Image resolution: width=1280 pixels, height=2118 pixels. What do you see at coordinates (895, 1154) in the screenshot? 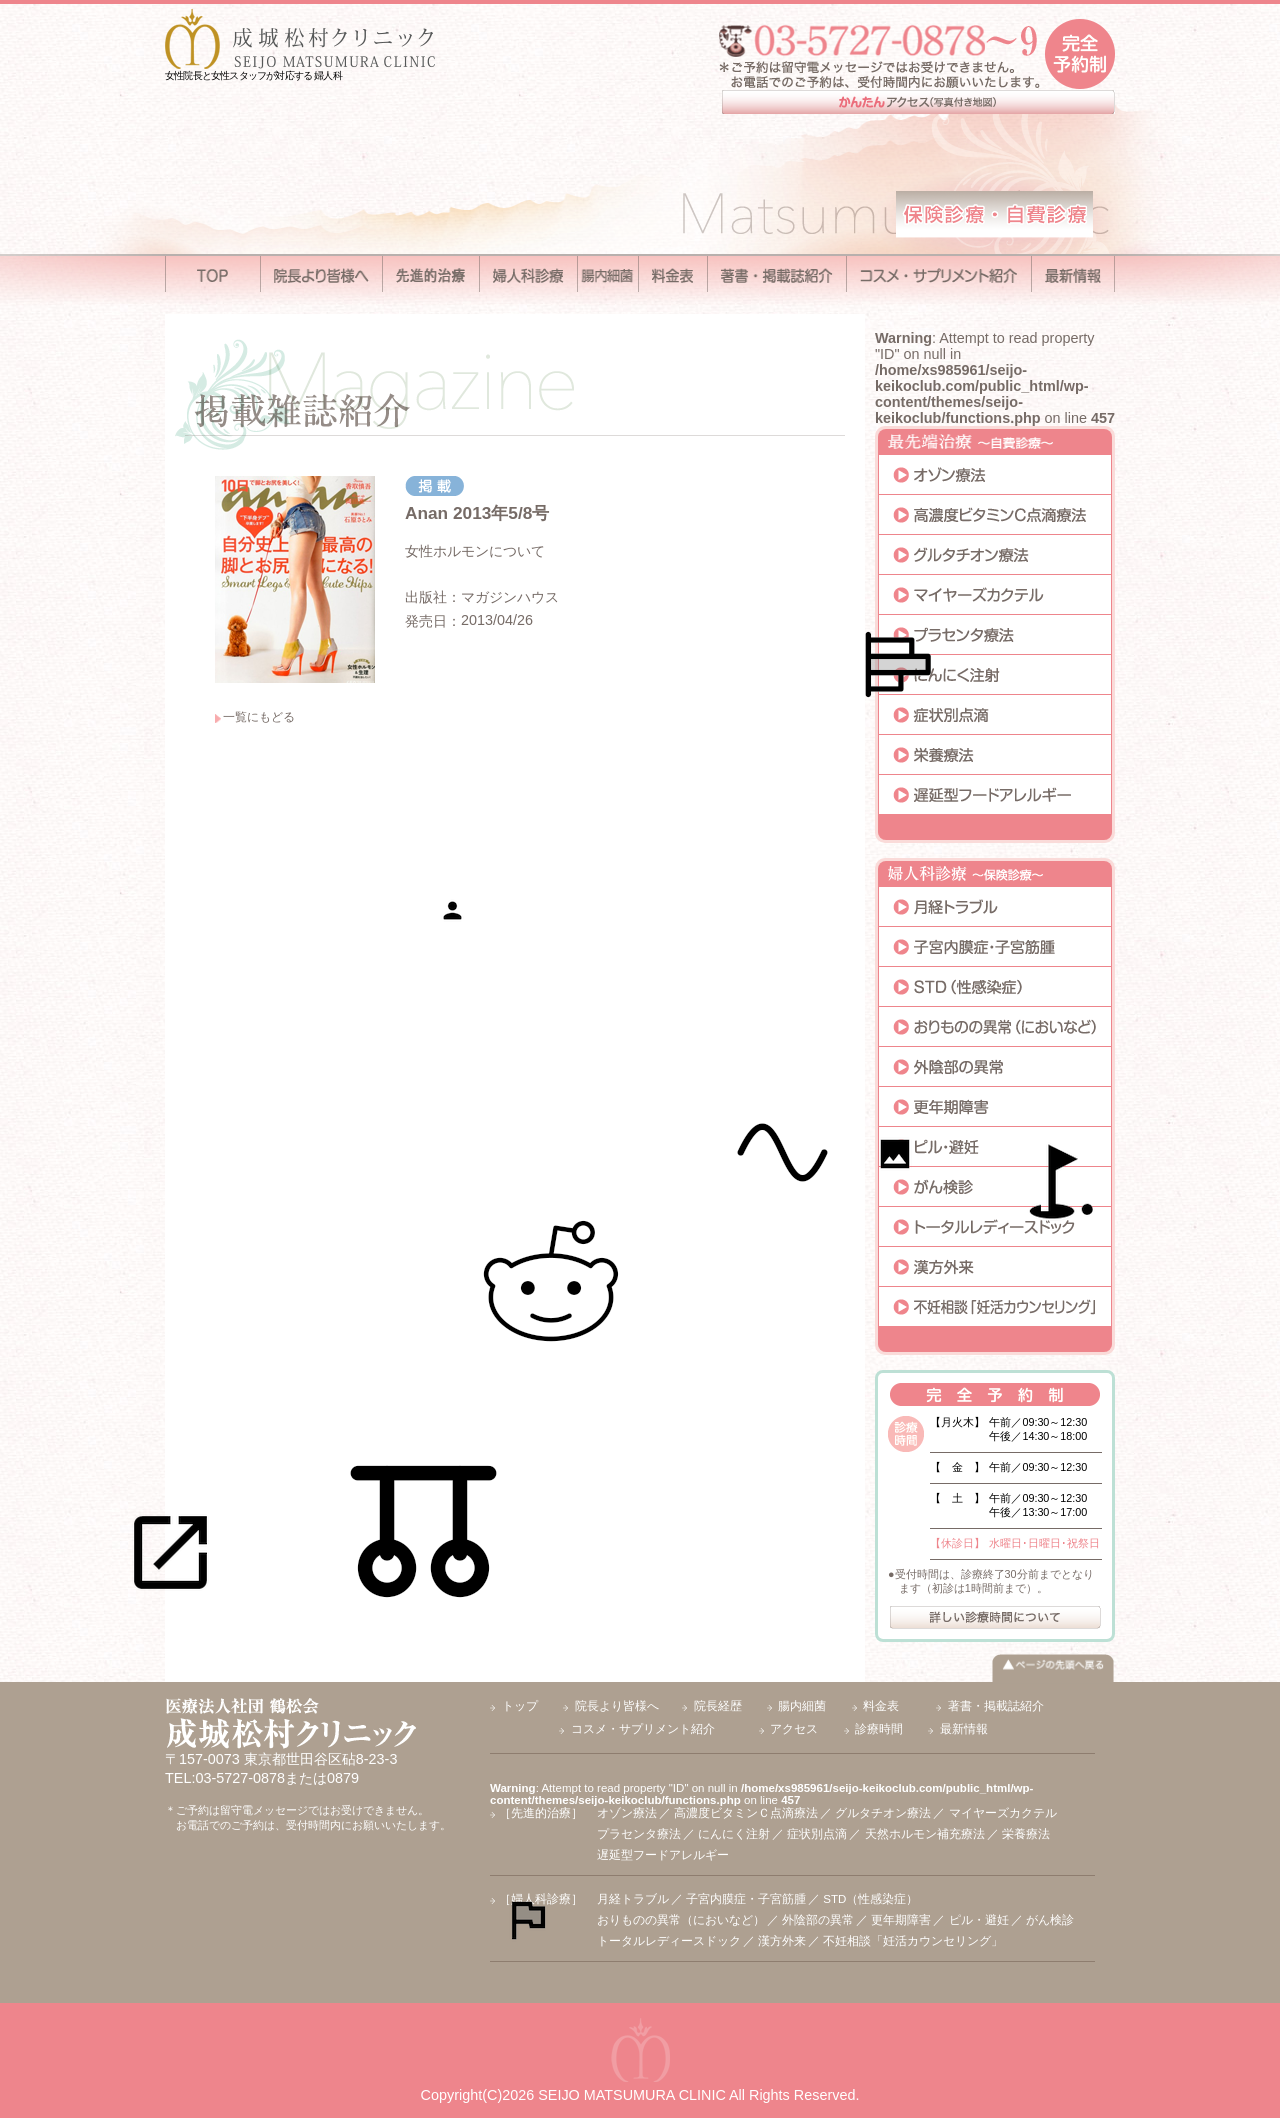
I see `insert an image into a document or post` at bounding box center [895, 1154].